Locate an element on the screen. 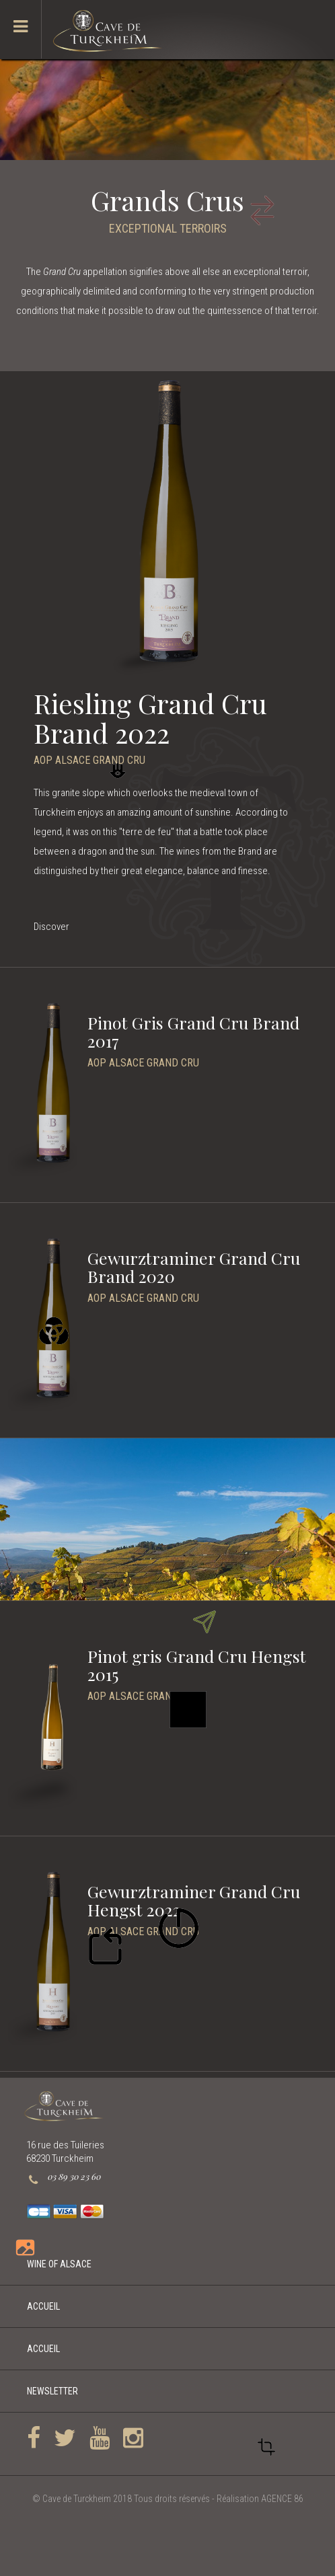  view image or photo is located at coordinates (25, 2247).